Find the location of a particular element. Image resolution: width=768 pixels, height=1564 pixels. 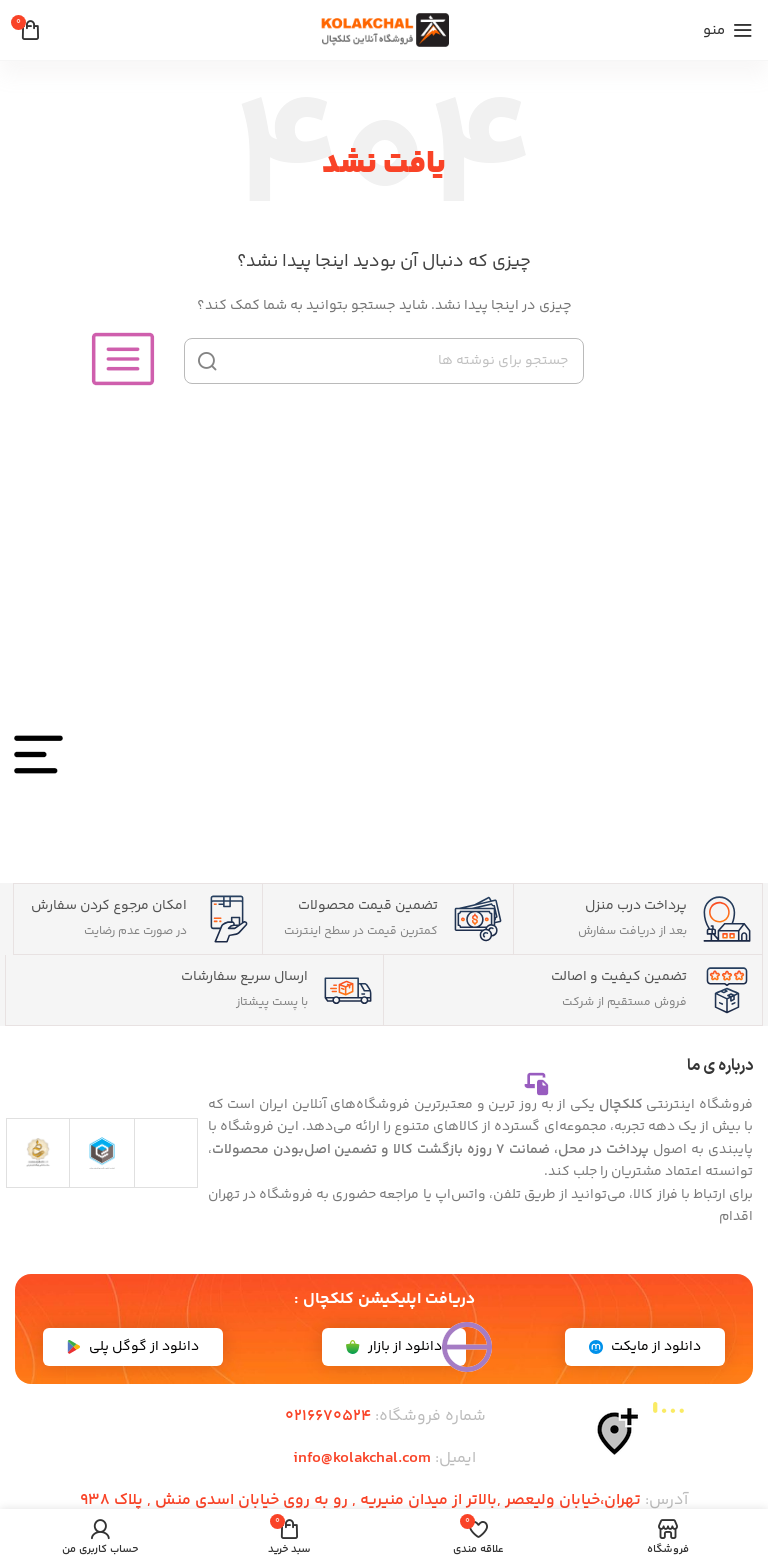

indicates weak signal strength is located at coordinates (668, 1397).